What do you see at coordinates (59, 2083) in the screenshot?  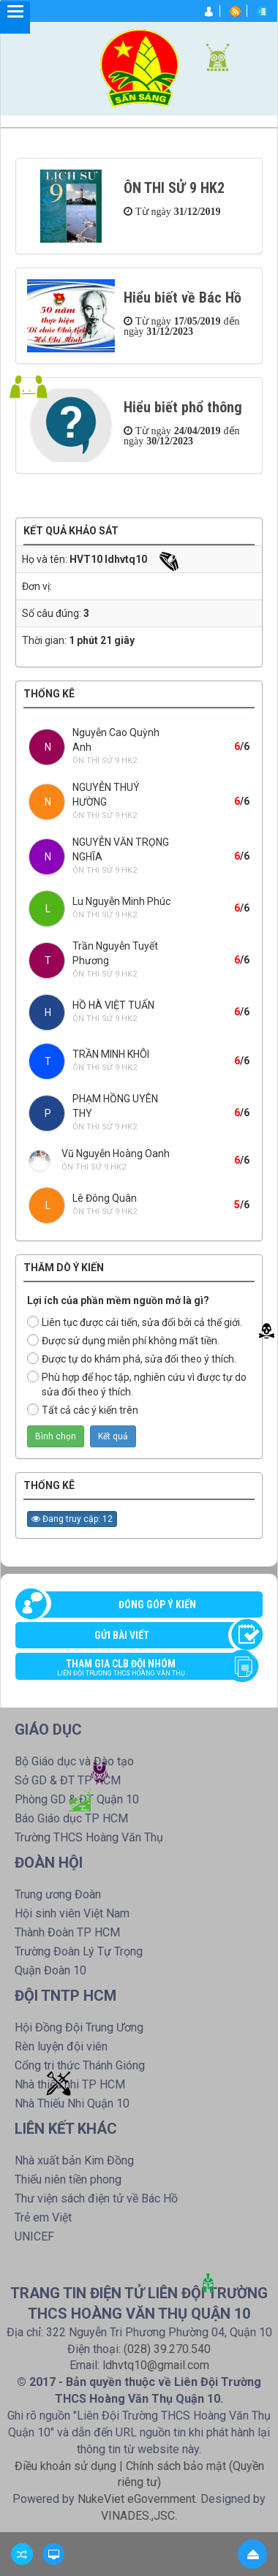 I see `access combat or adventure tools` at bounding box center [59, 2083].